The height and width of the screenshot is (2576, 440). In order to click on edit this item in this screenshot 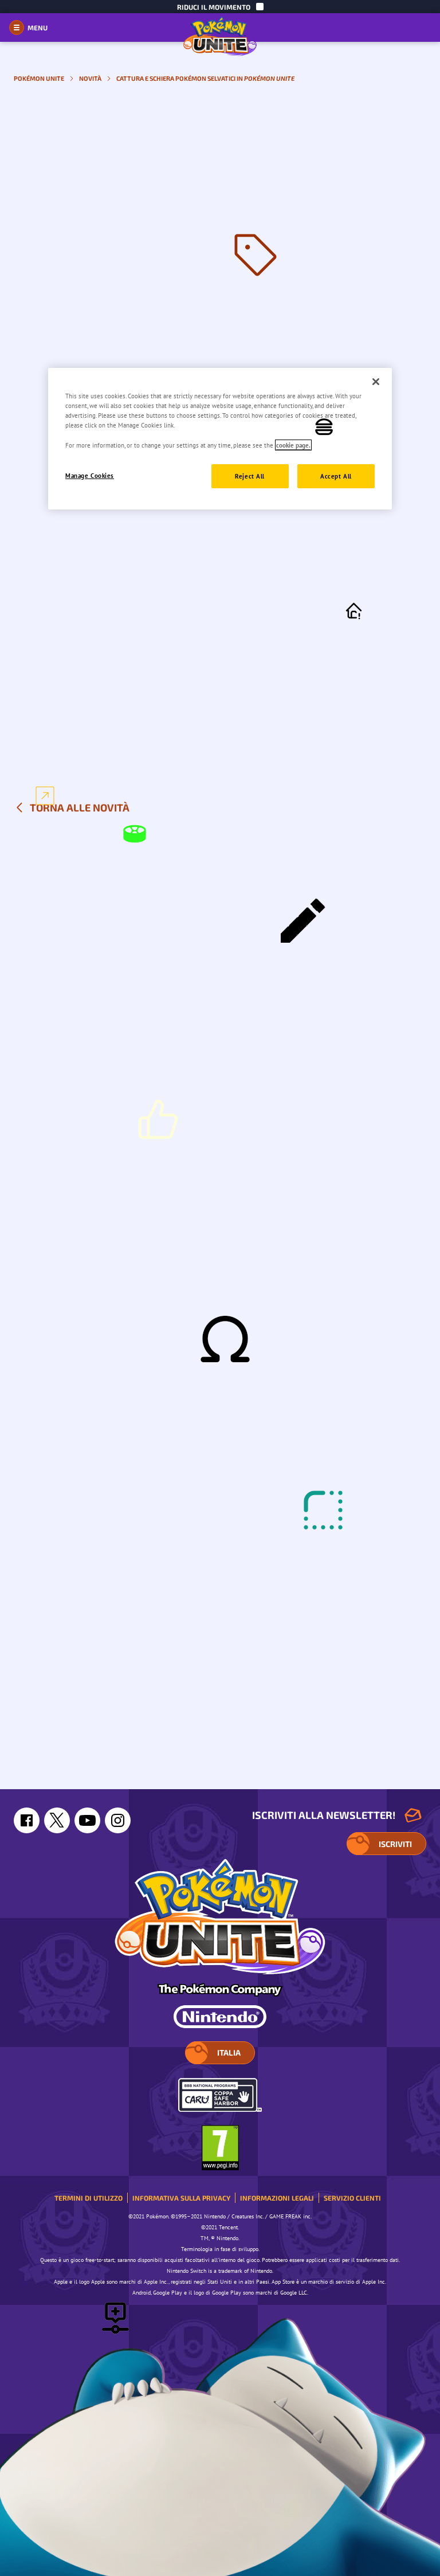, I will do `click(302, 921)`.